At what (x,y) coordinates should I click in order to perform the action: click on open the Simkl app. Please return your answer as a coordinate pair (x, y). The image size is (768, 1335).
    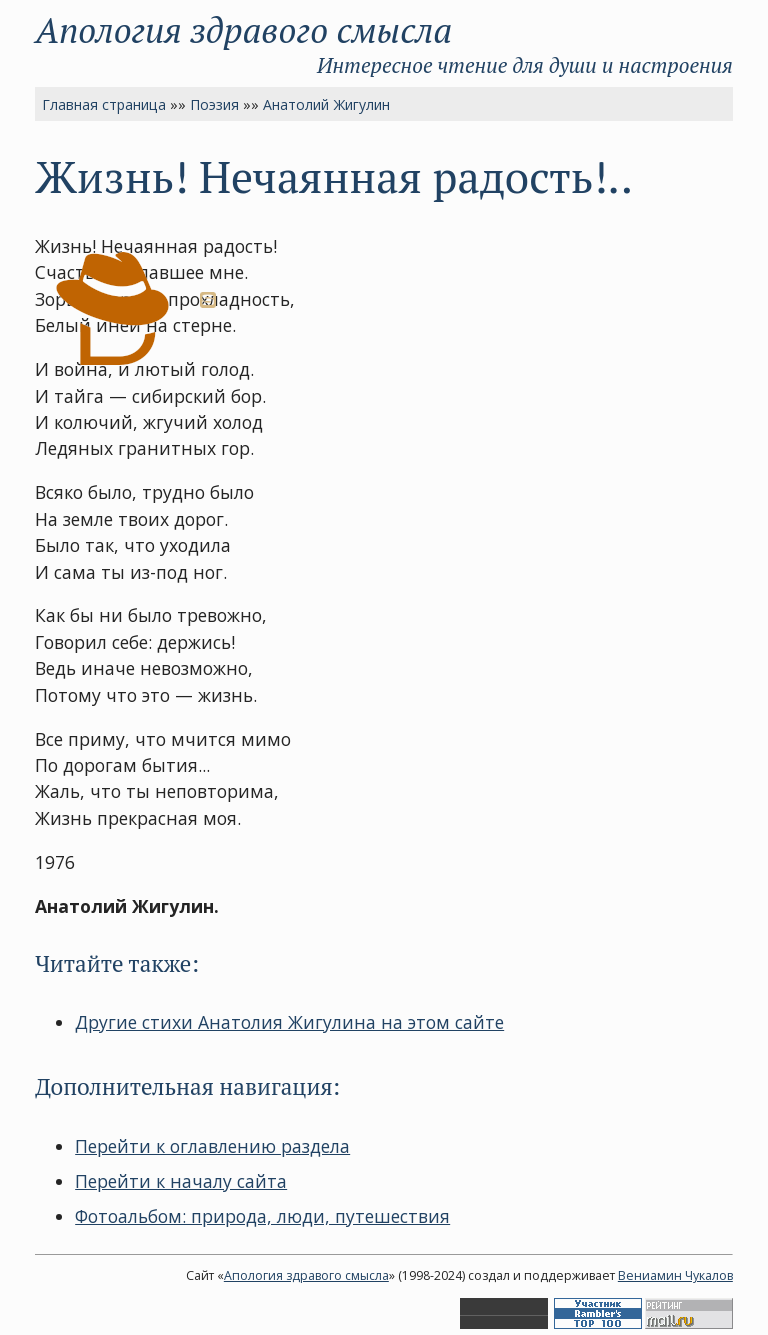
    Looking at the image, I should click on (208, 300).